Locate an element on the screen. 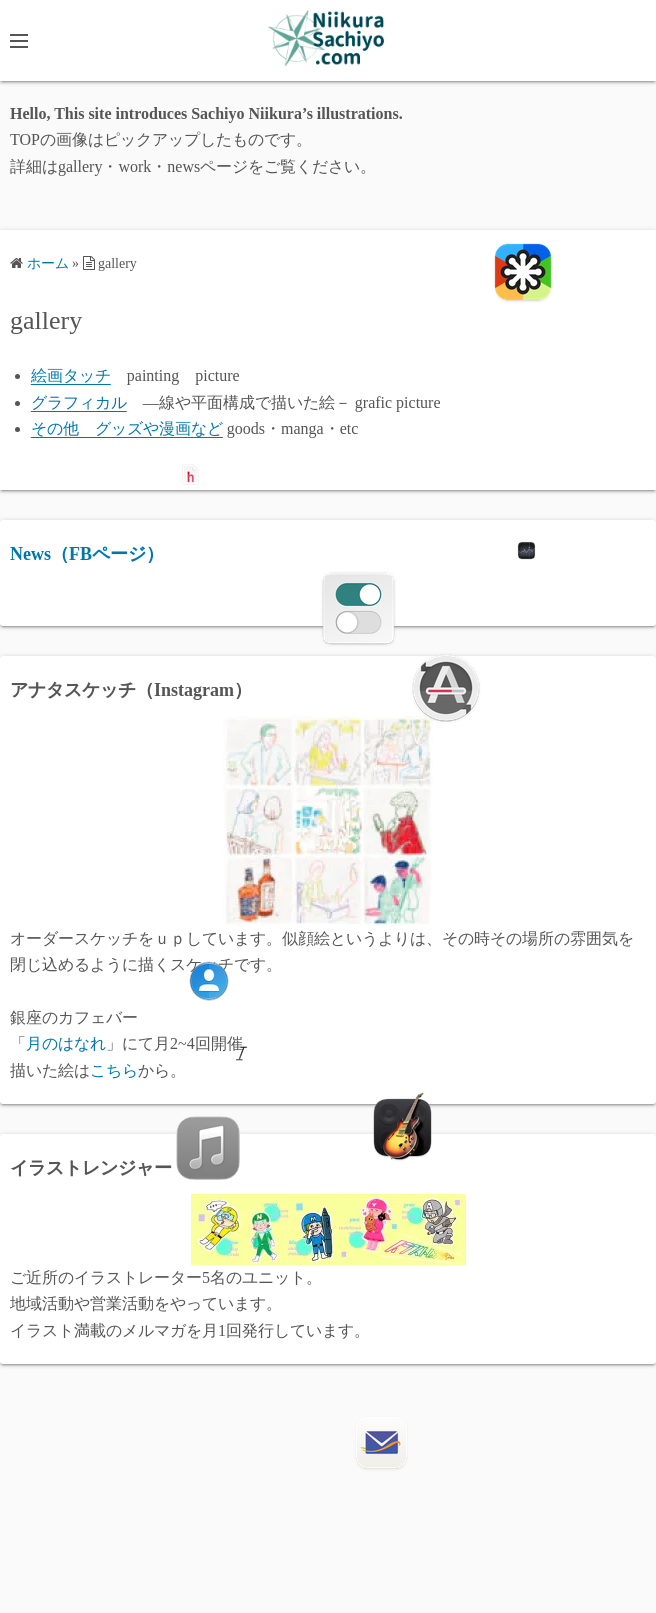  open system settings or preferences is located at coordinates (358, 608).